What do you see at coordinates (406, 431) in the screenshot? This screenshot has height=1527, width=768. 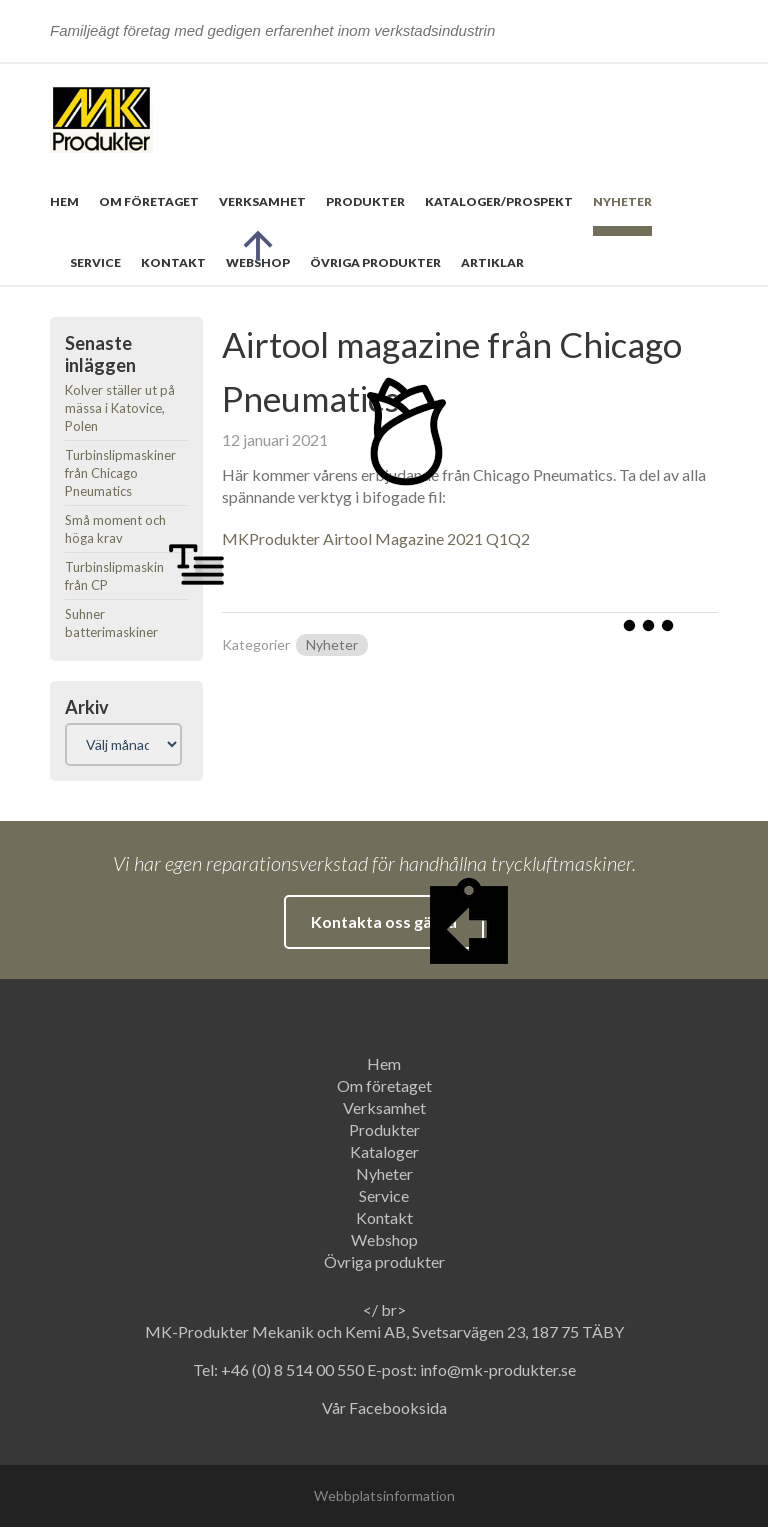 I see `add to favorites or wishlist` at bounding box center [406, 431].